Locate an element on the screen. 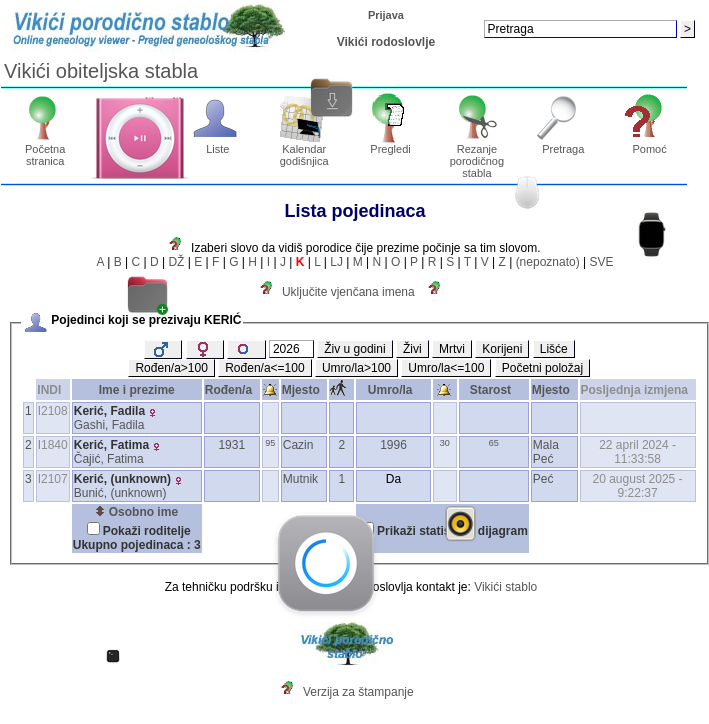 The image size is (709, 724). iPod shuffle device connected is located at coordinates (140, 138).